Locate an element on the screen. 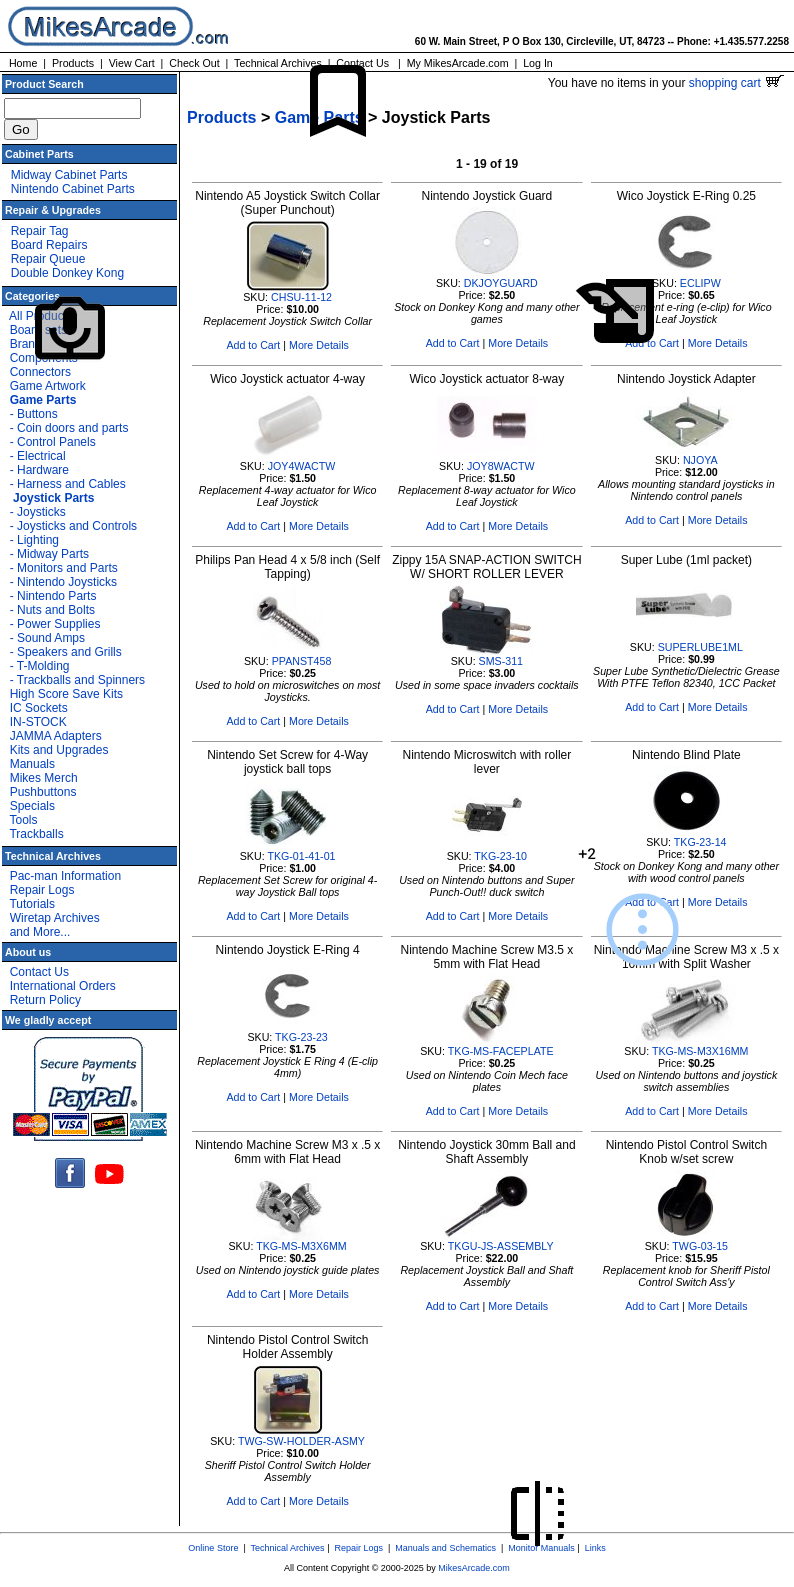 Image resolution: width=794 pixels, height=1587 pixels. grant camera and microphone permissions is located at coordinates (70, 328).